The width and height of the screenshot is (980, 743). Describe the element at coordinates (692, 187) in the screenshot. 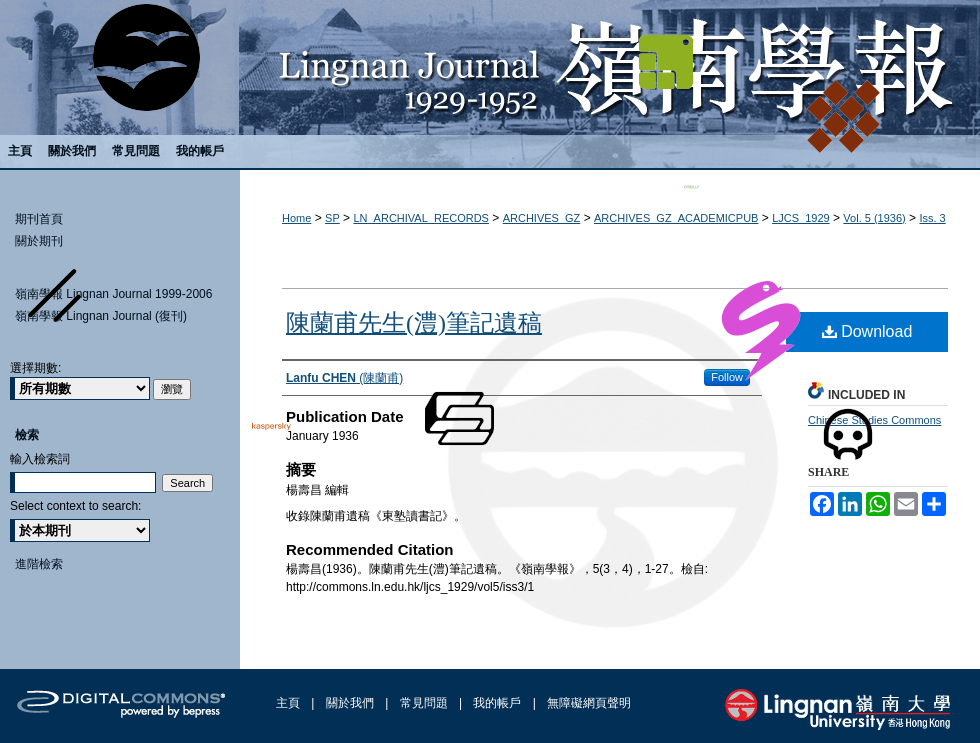

I see `visit o'reilly learning platform` at that location.